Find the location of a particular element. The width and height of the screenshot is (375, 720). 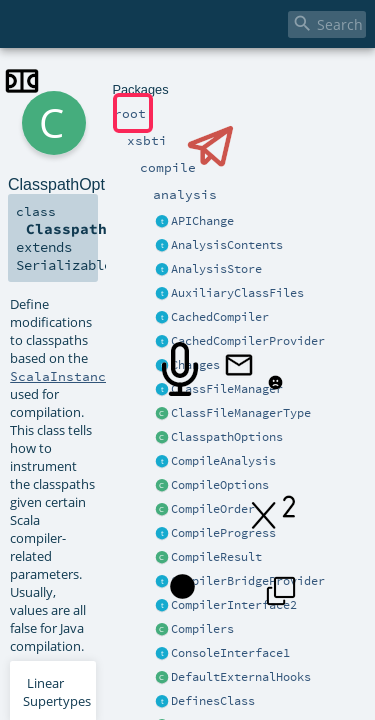

unchecked checkbox or selection state is located at coordinates (133, 113).